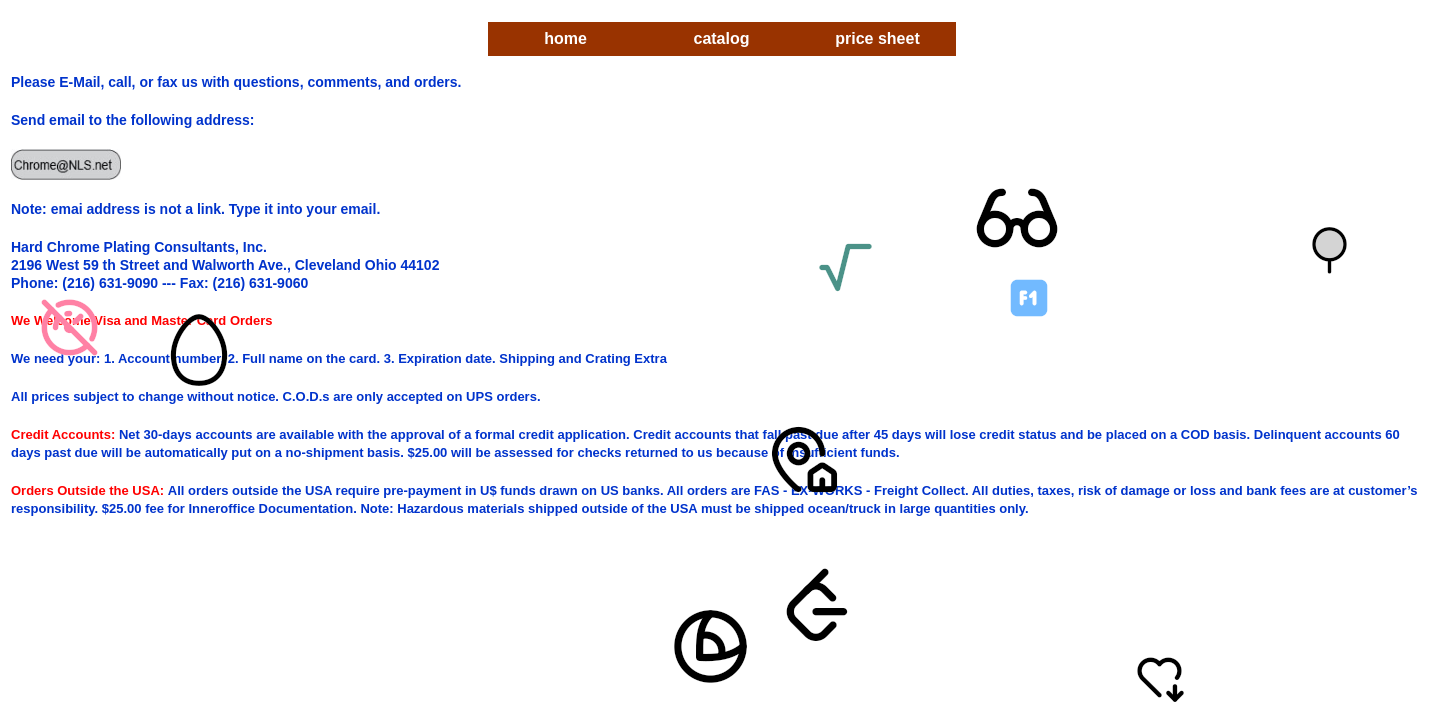  I want to click on access F1 help or documentation, so click(1029, 298).